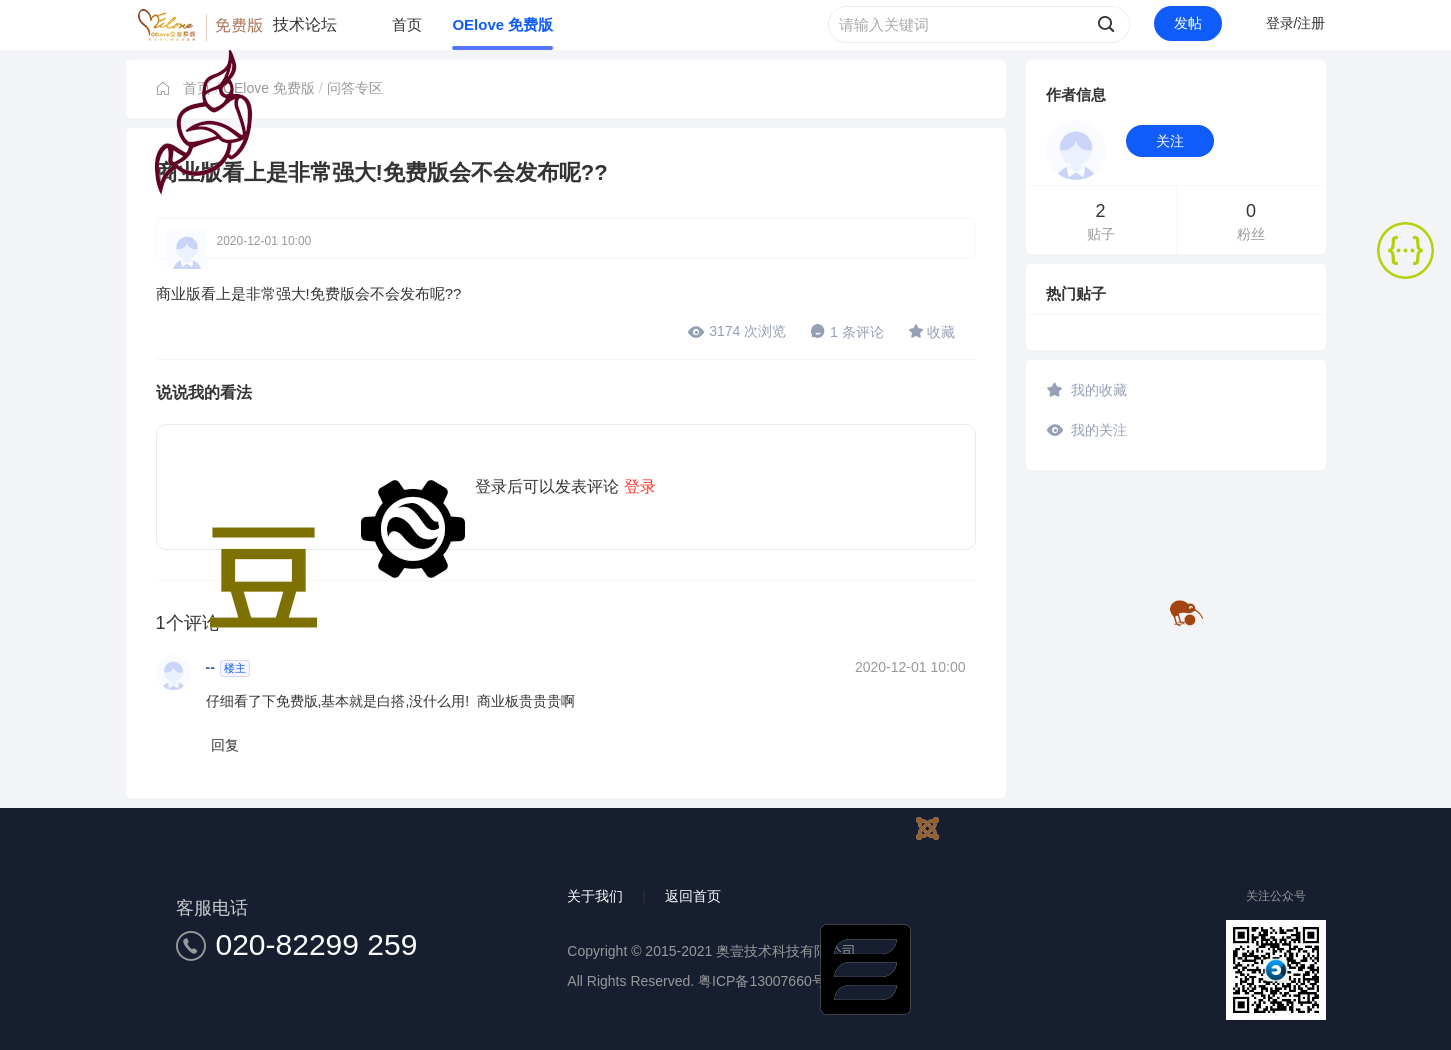 Image resolution: width=1451 pixels, height=1050 pixels. What do you see at coordinates (203, 122) in the screenshot?
I see `open jitsi video conferencing app` at bounding box center [203, 122].